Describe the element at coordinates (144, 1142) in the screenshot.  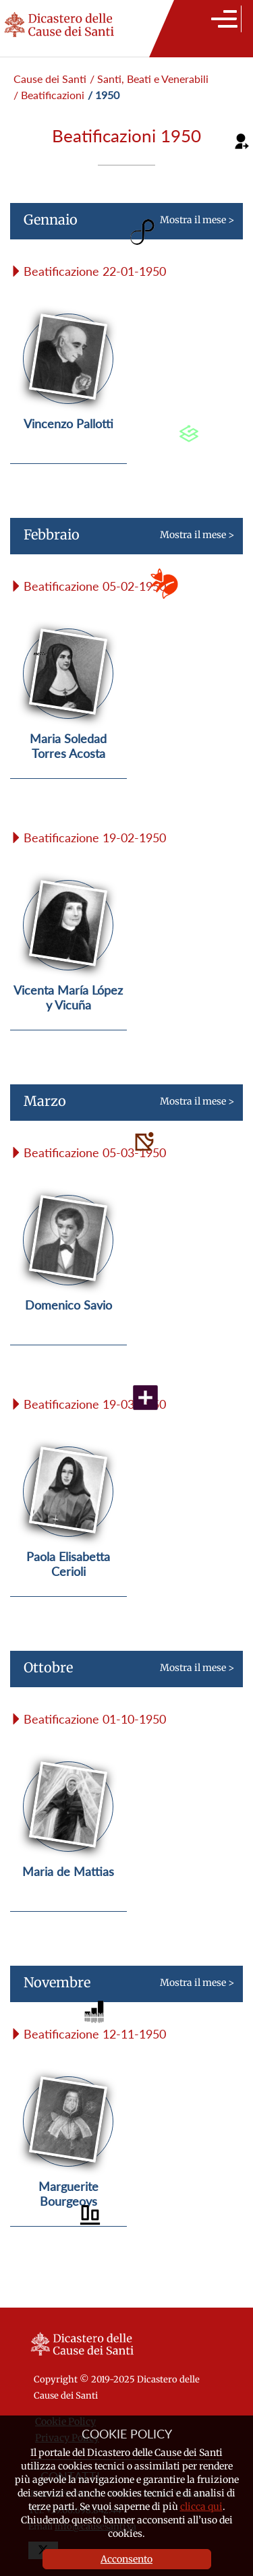
I see `remixicon logo` at that location.